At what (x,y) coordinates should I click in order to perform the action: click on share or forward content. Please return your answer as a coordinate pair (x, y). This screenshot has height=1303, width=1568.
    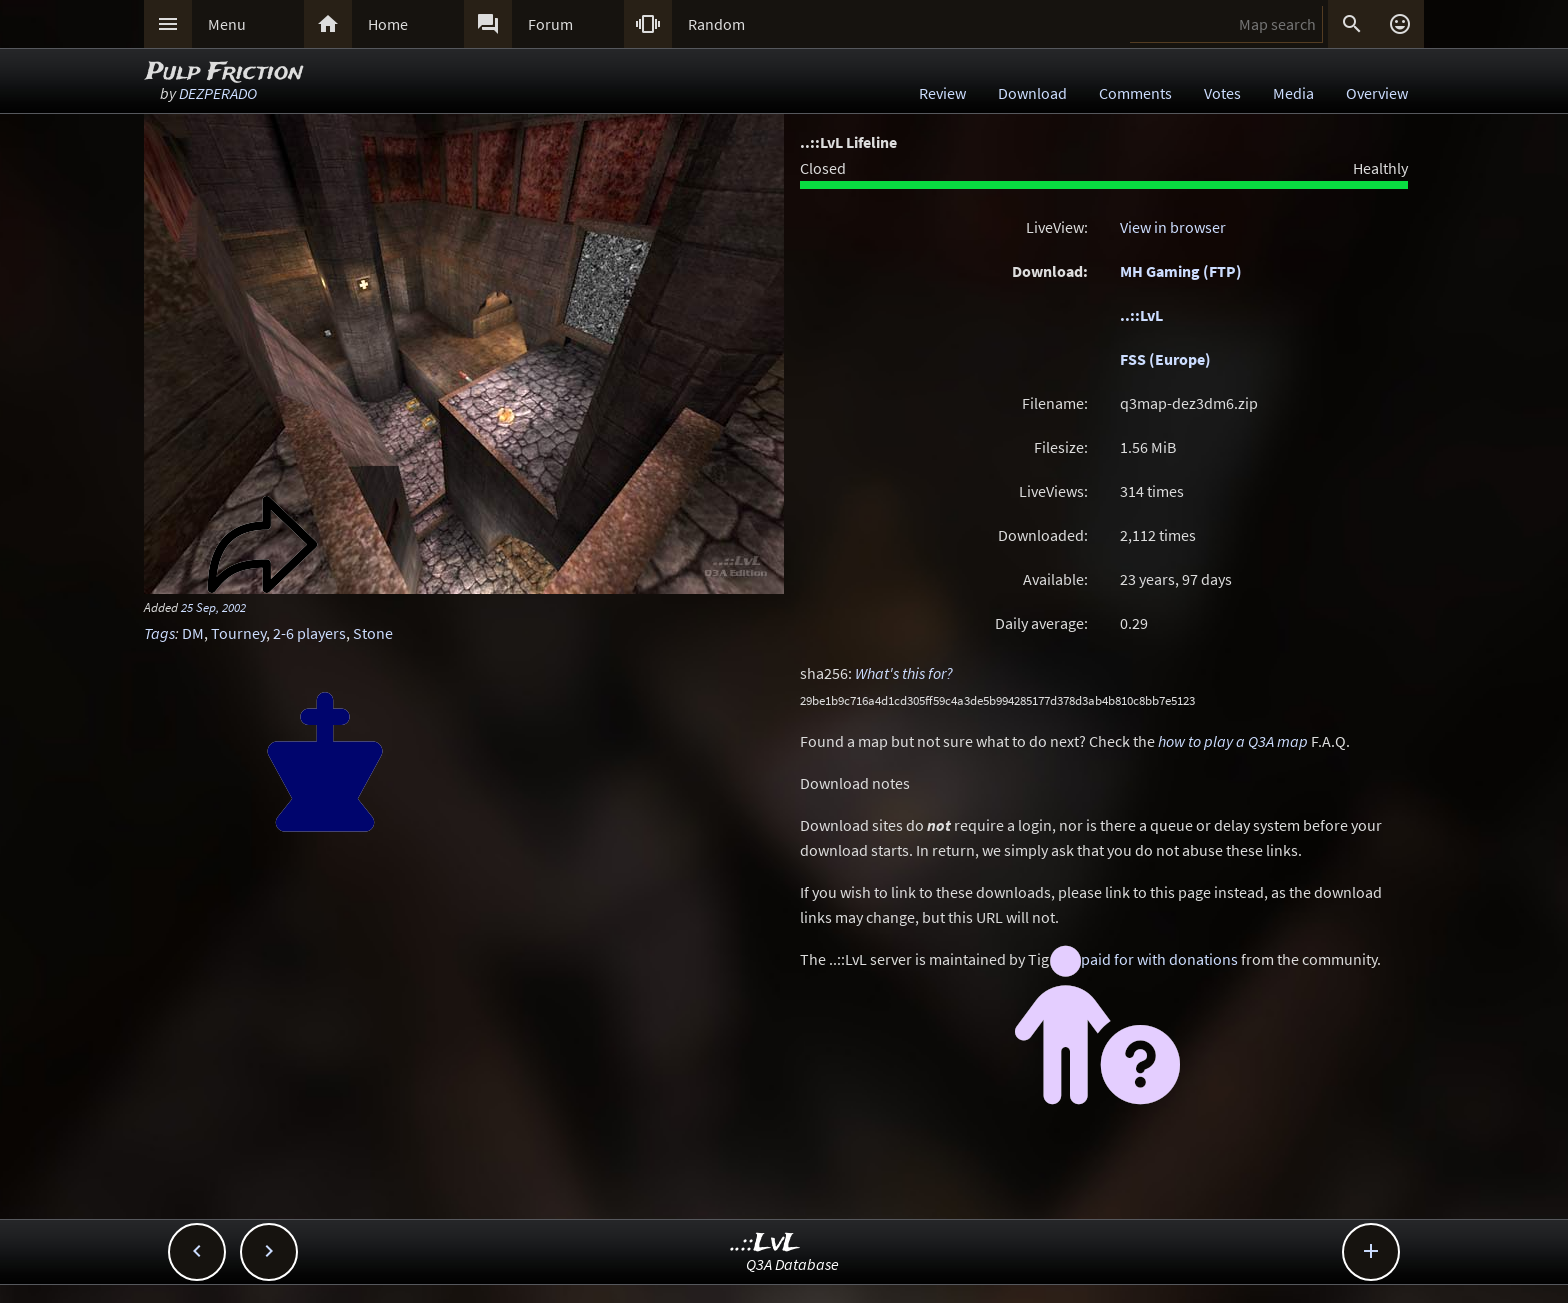
    Looking at the image, I should click on (262, 544).